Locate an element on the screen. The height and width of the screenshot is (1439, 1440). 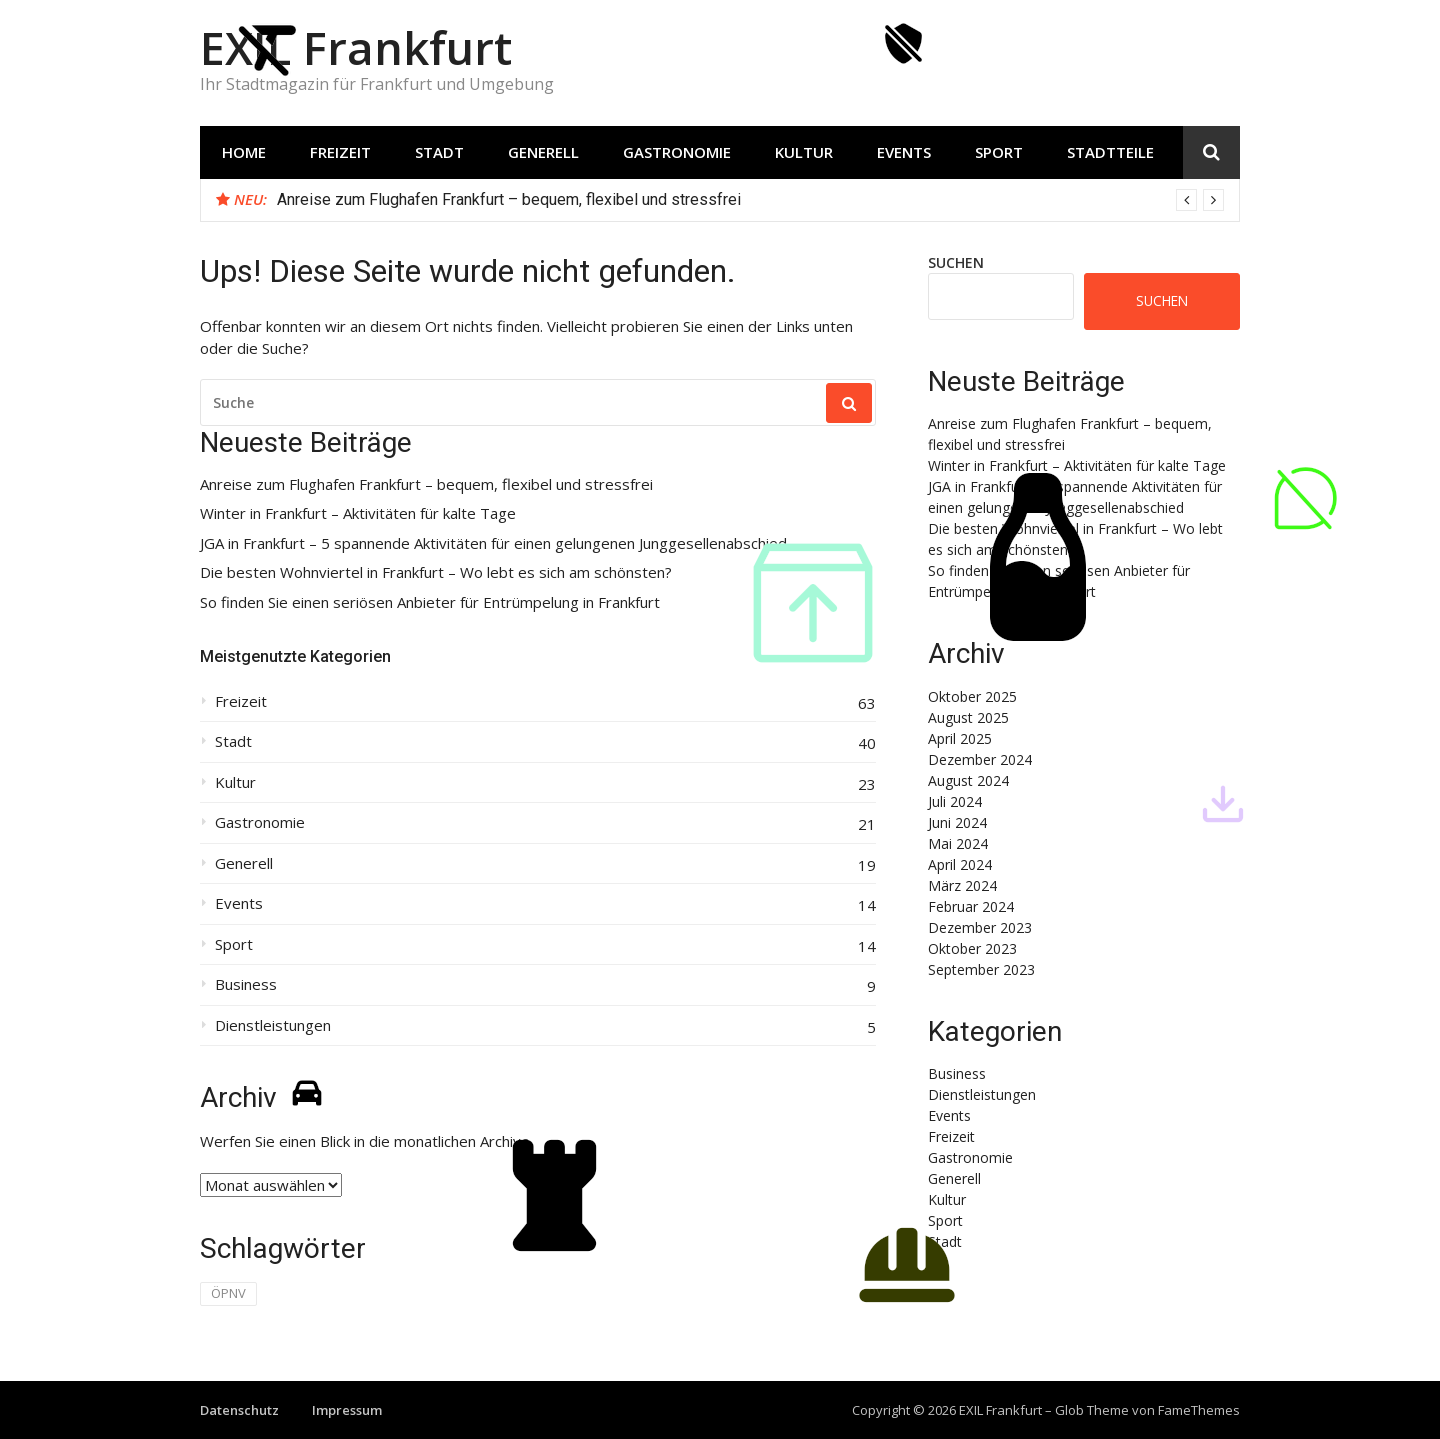
view construction or work zone information is located at coordinates (907, 1265).